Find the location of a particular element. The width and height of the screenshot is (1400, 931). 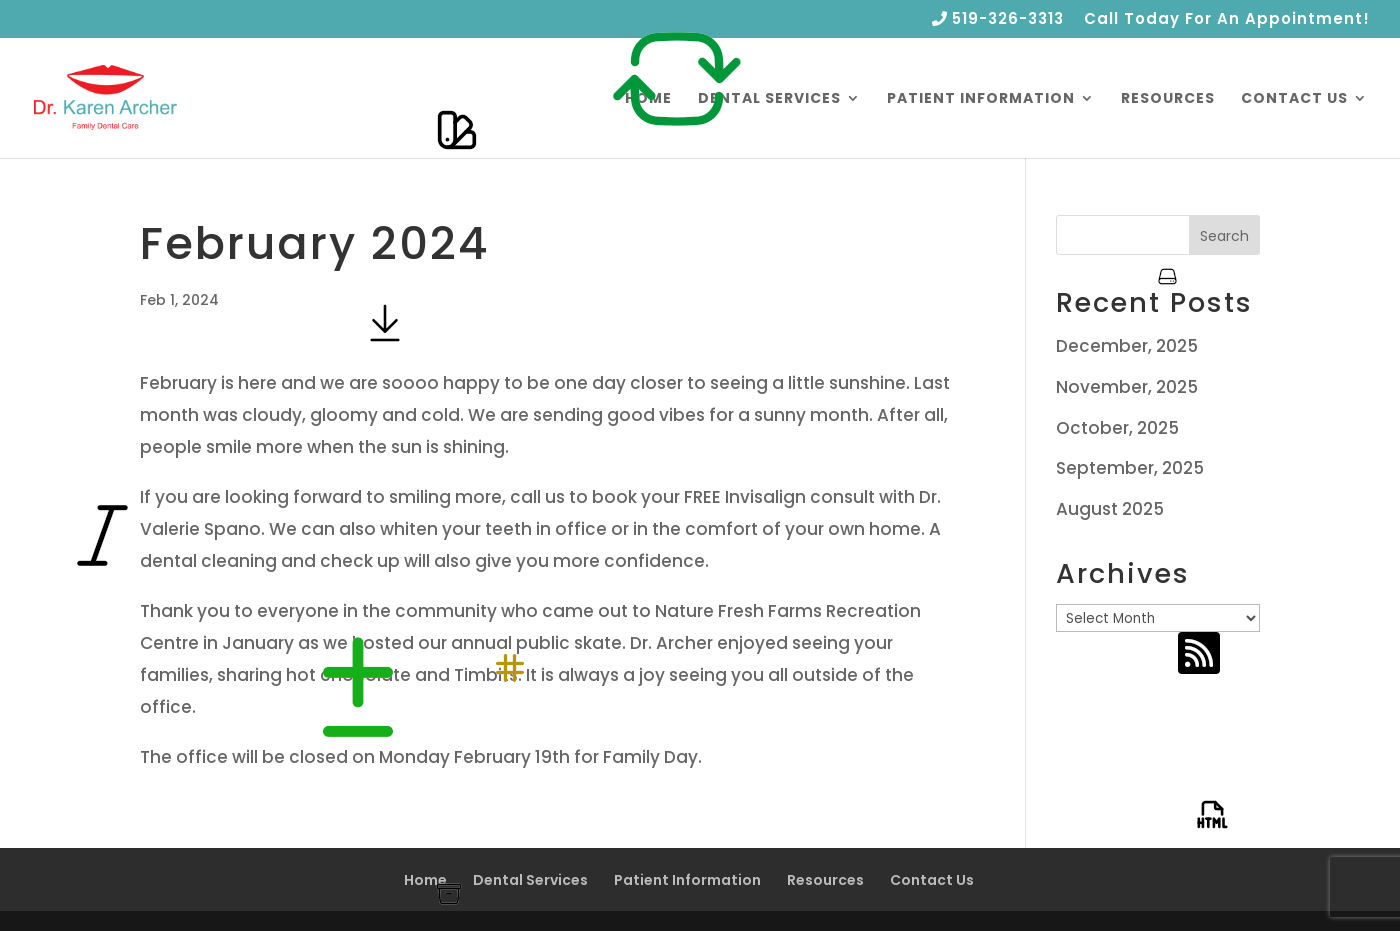

refresh or reload content is located at coordinates (677, 79).